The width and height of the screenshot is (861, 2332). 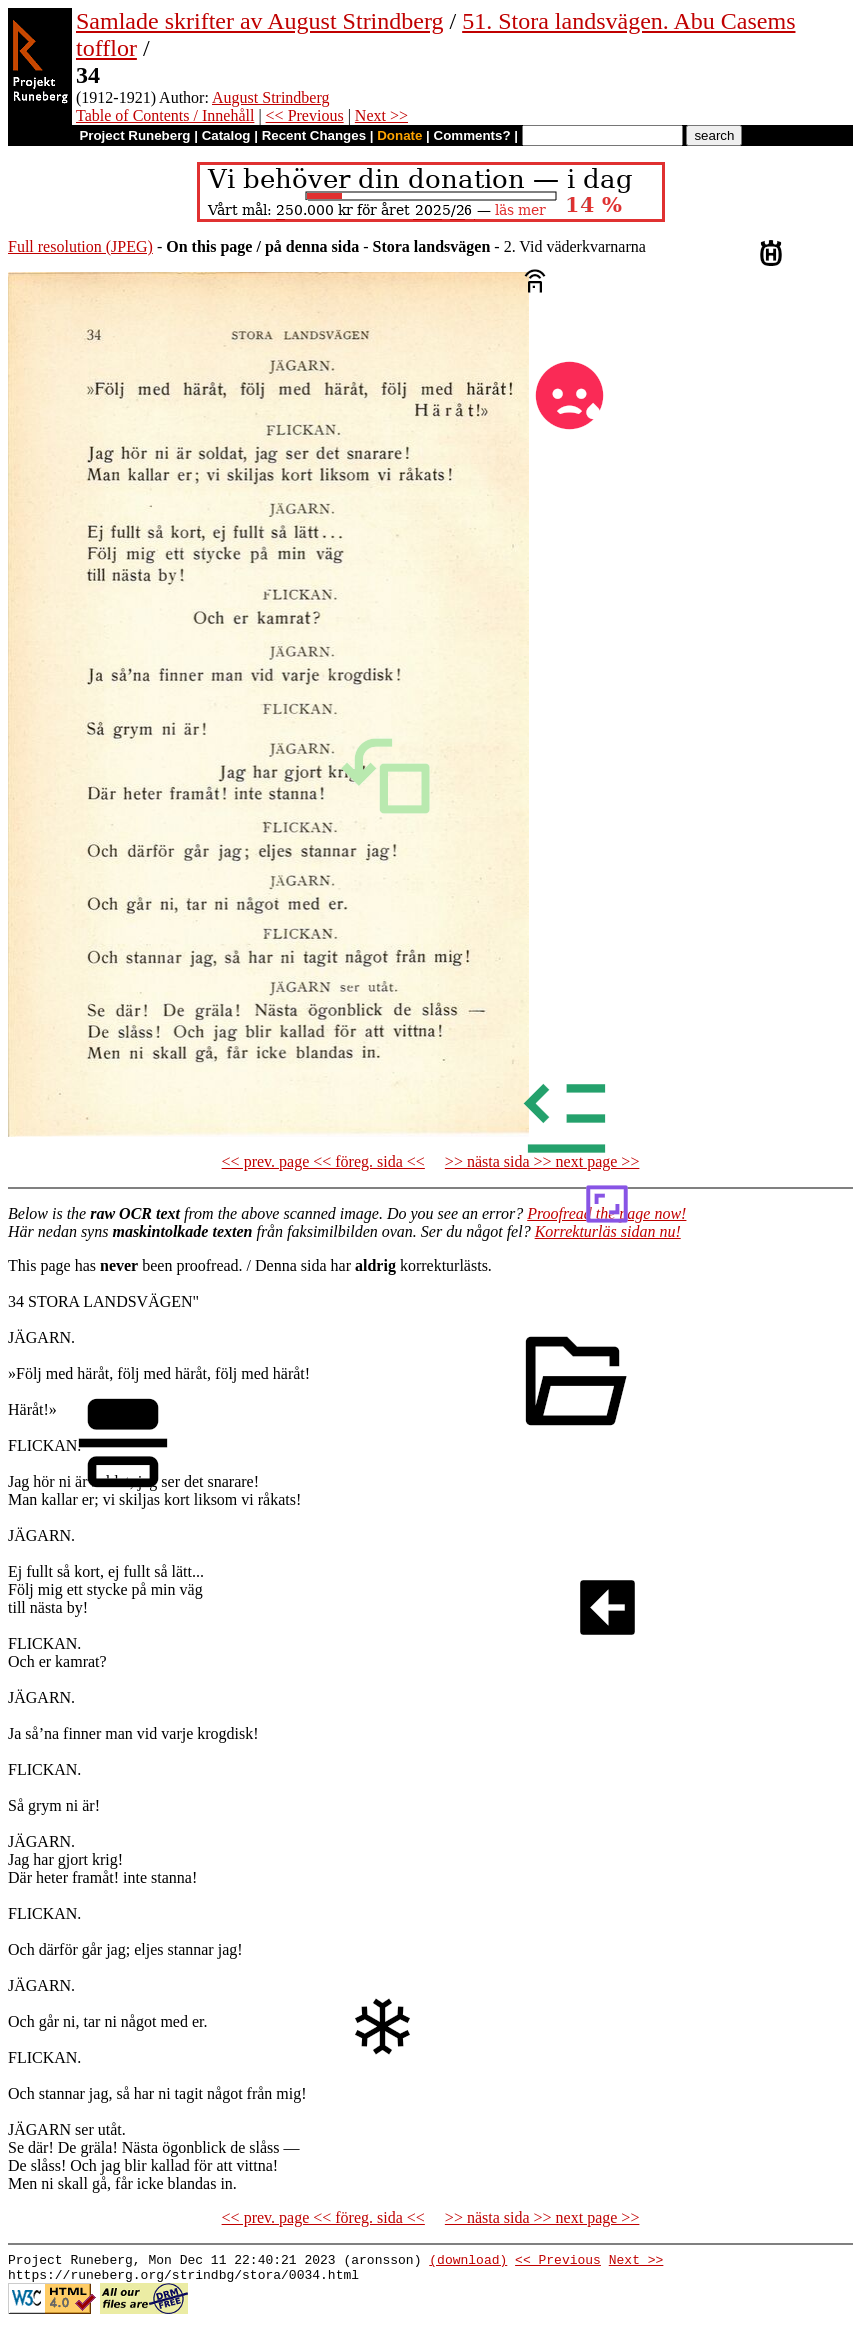 I want to click on go back to the previous screen, so click(x=607, y=1607).